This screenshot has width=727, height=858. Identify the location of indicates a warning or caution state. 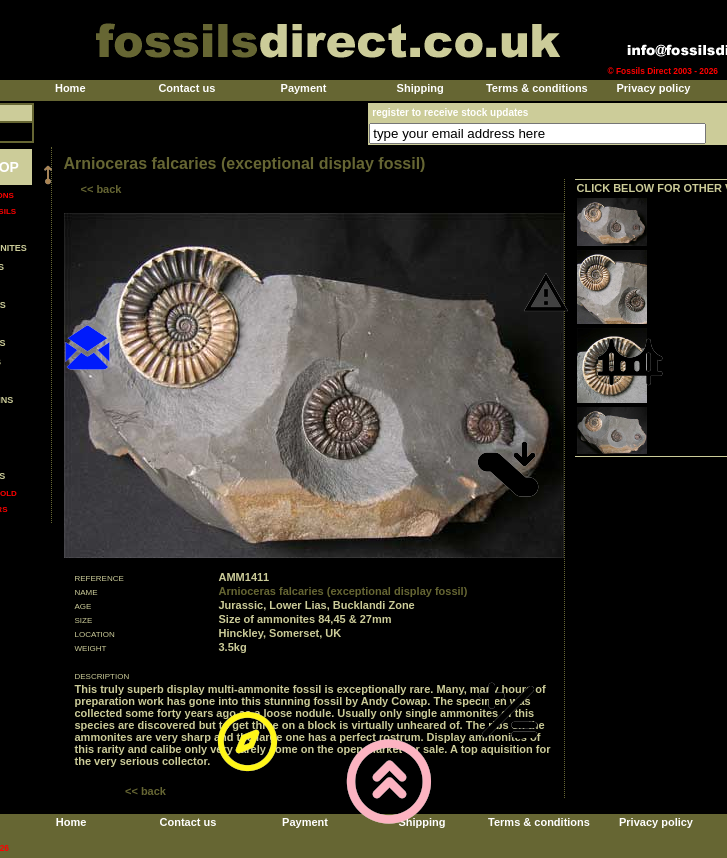
(546, 293).